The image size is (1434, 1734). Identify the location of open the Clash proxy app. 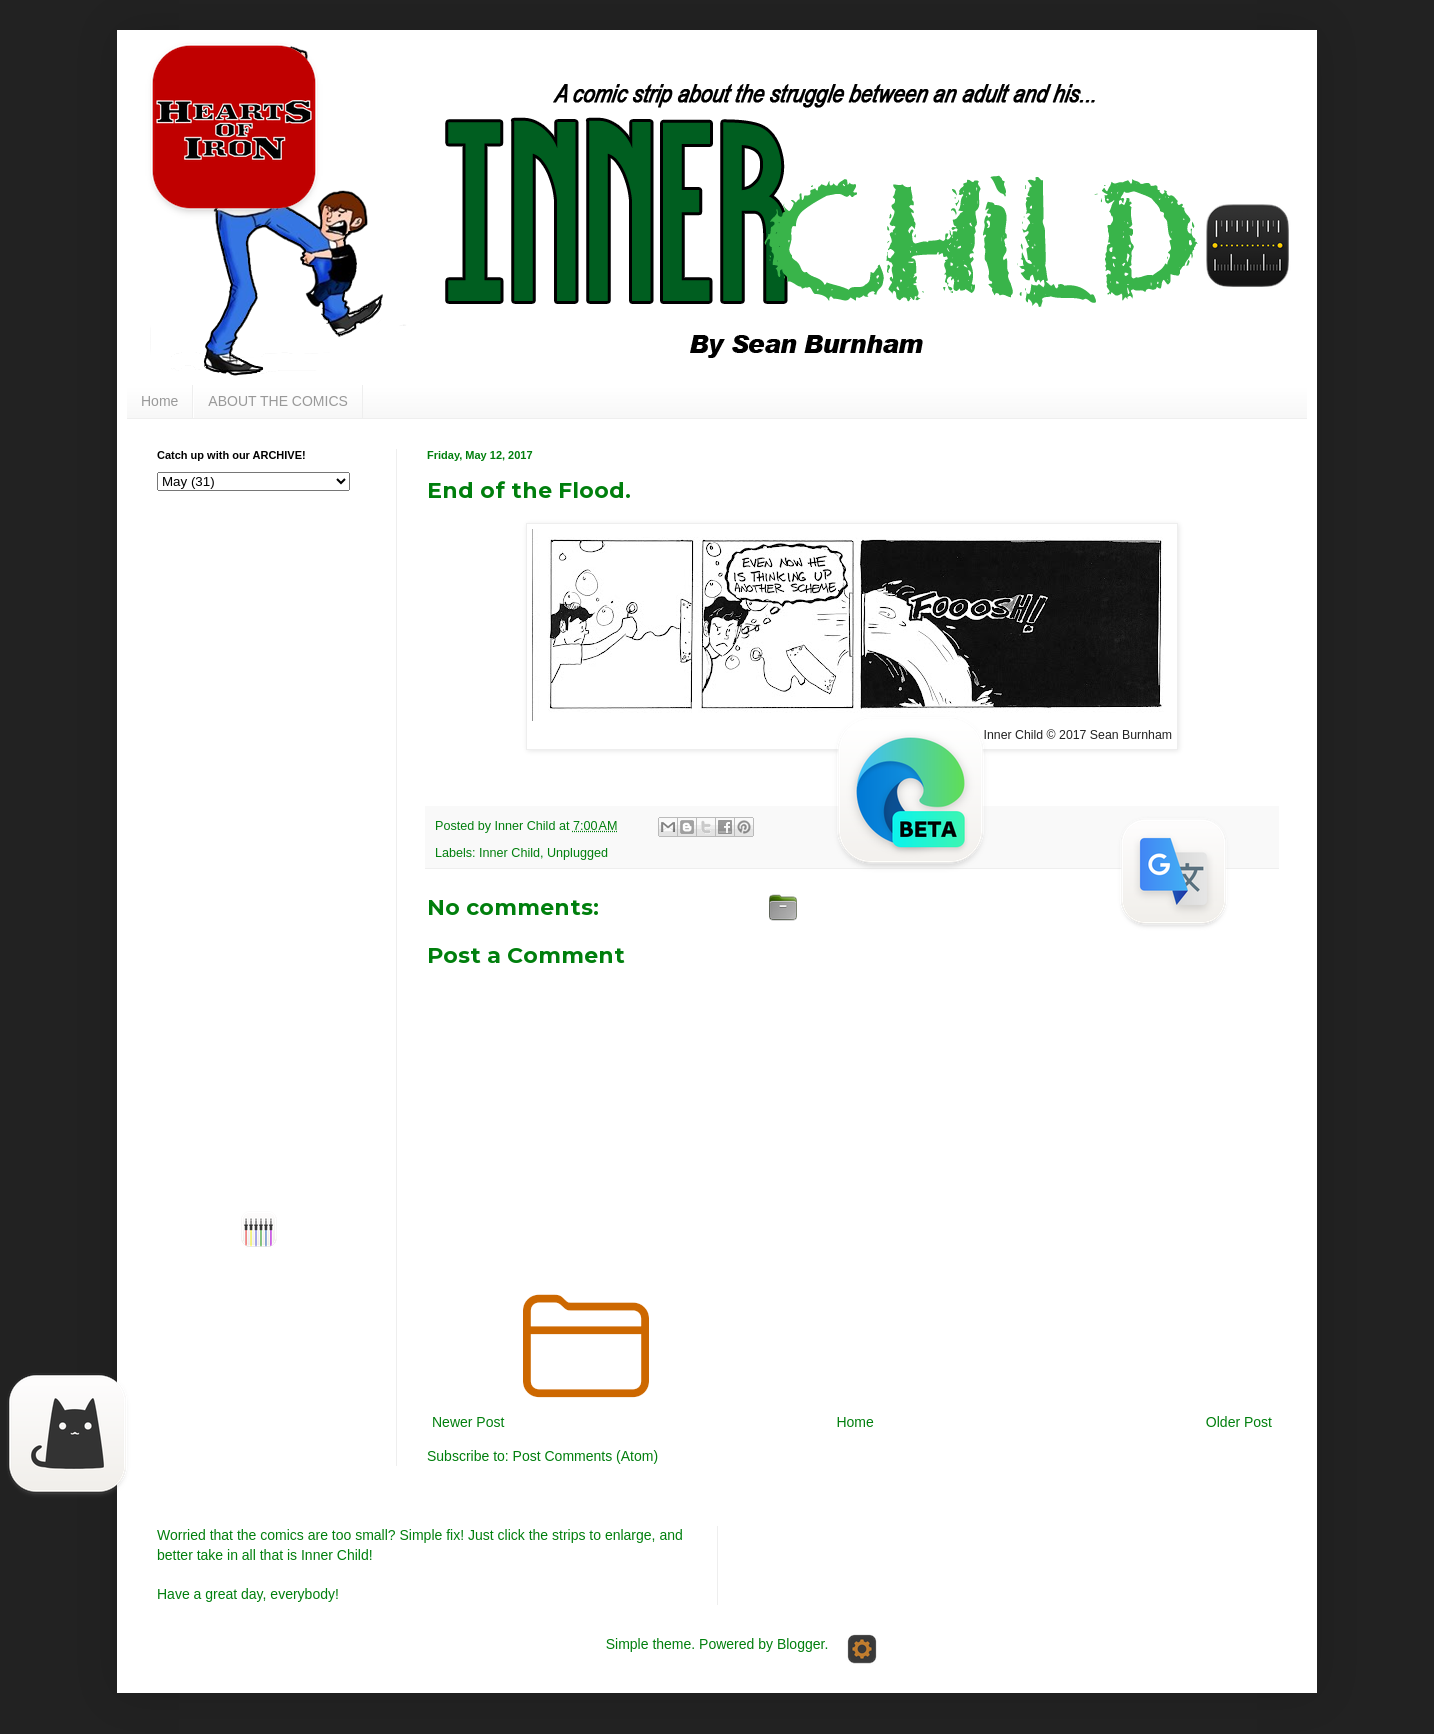
(67, 1433).